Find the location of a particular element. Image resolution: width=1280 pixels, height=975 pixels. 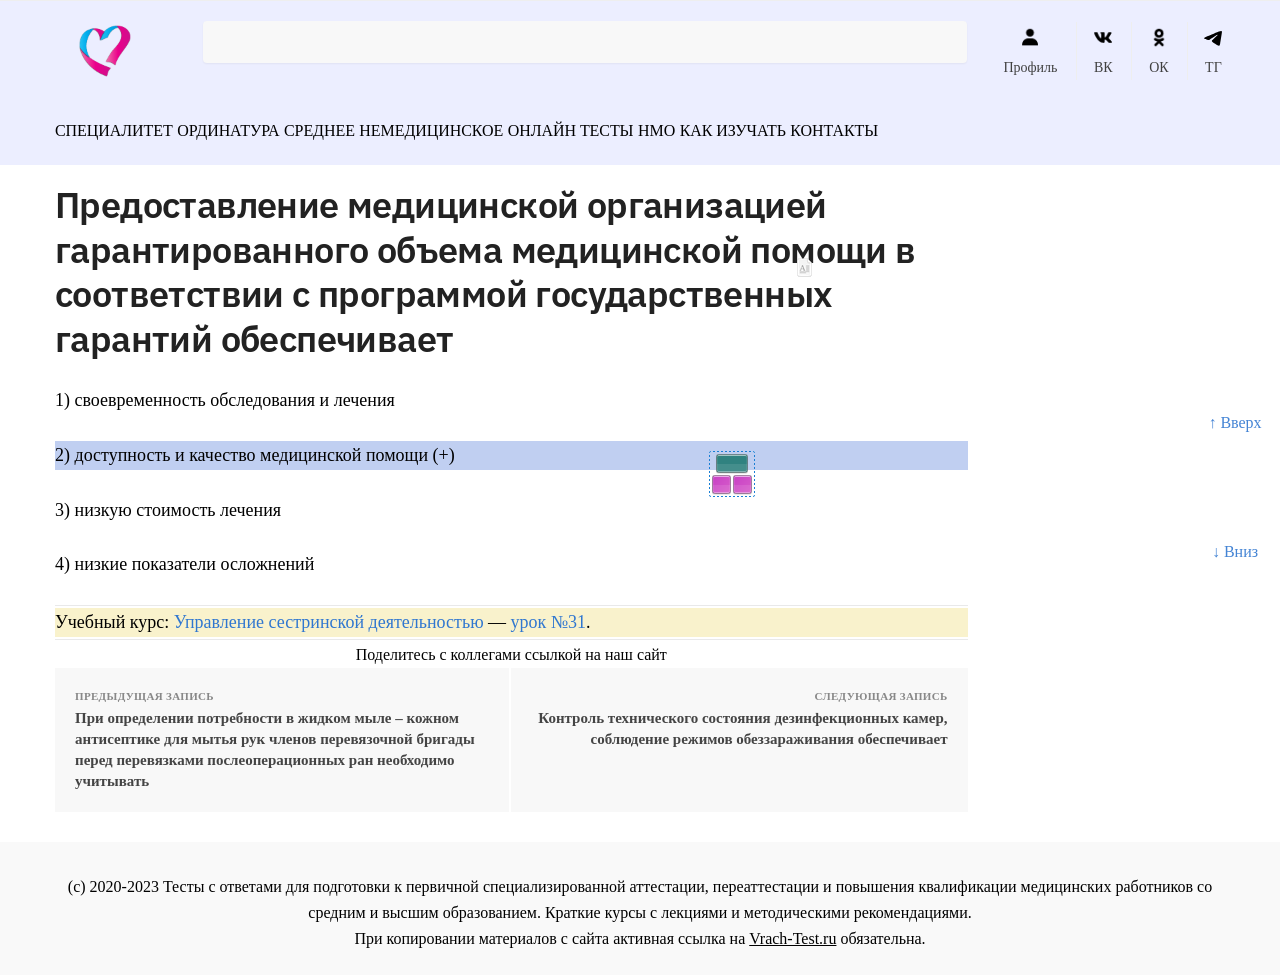

open a rich text format document is located at coordinates (804, 267).